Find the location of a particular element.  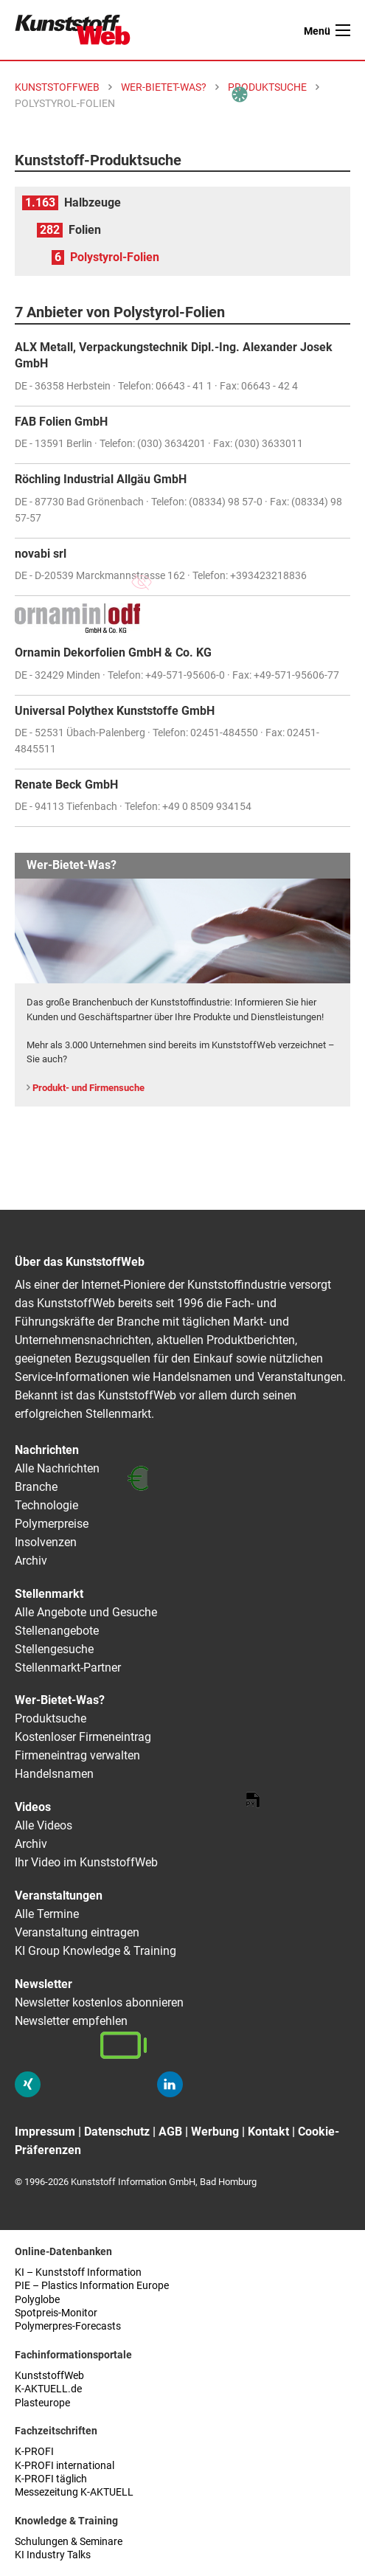

hide password or sensitive content is located at coordinates (142, 582).